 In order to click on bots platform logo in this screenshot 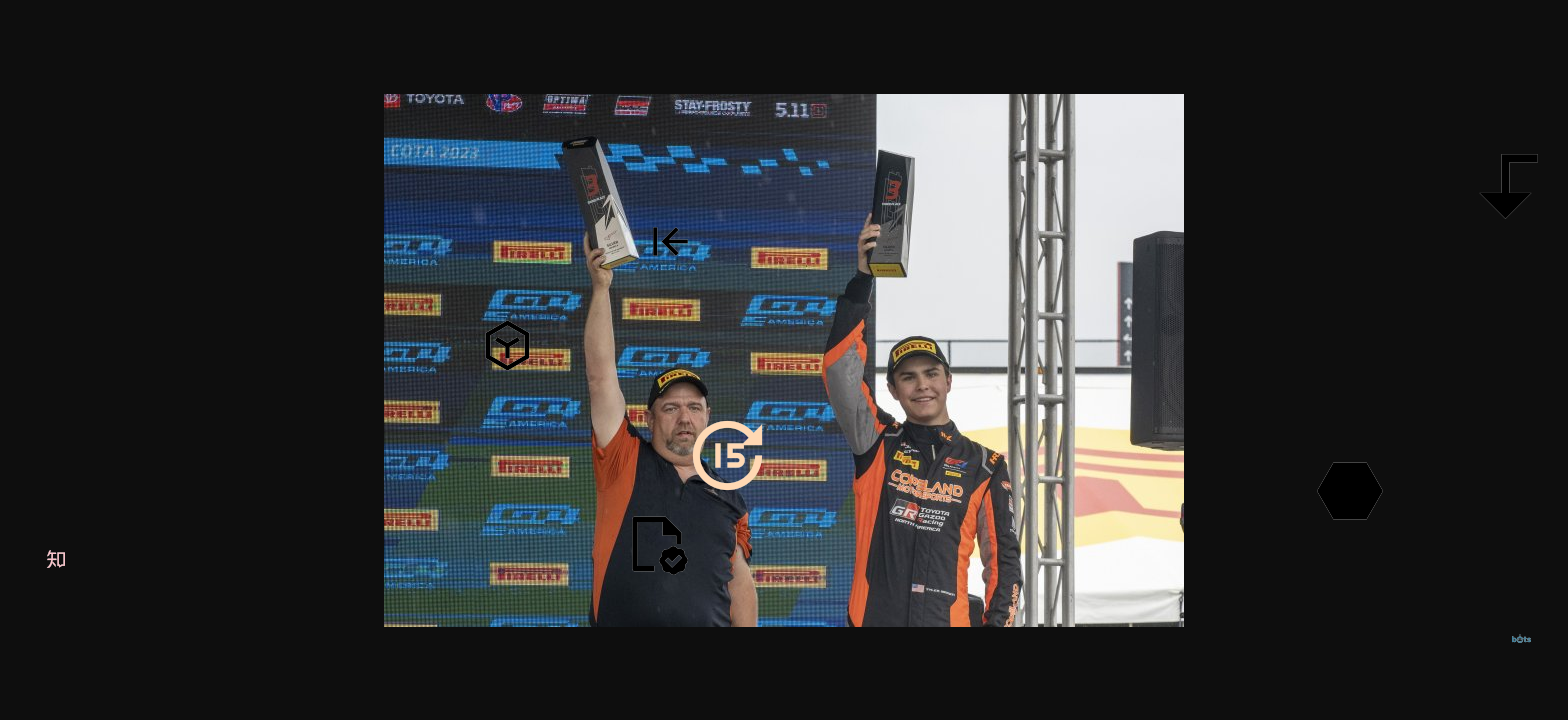, I will do `click(1521, 639)`.